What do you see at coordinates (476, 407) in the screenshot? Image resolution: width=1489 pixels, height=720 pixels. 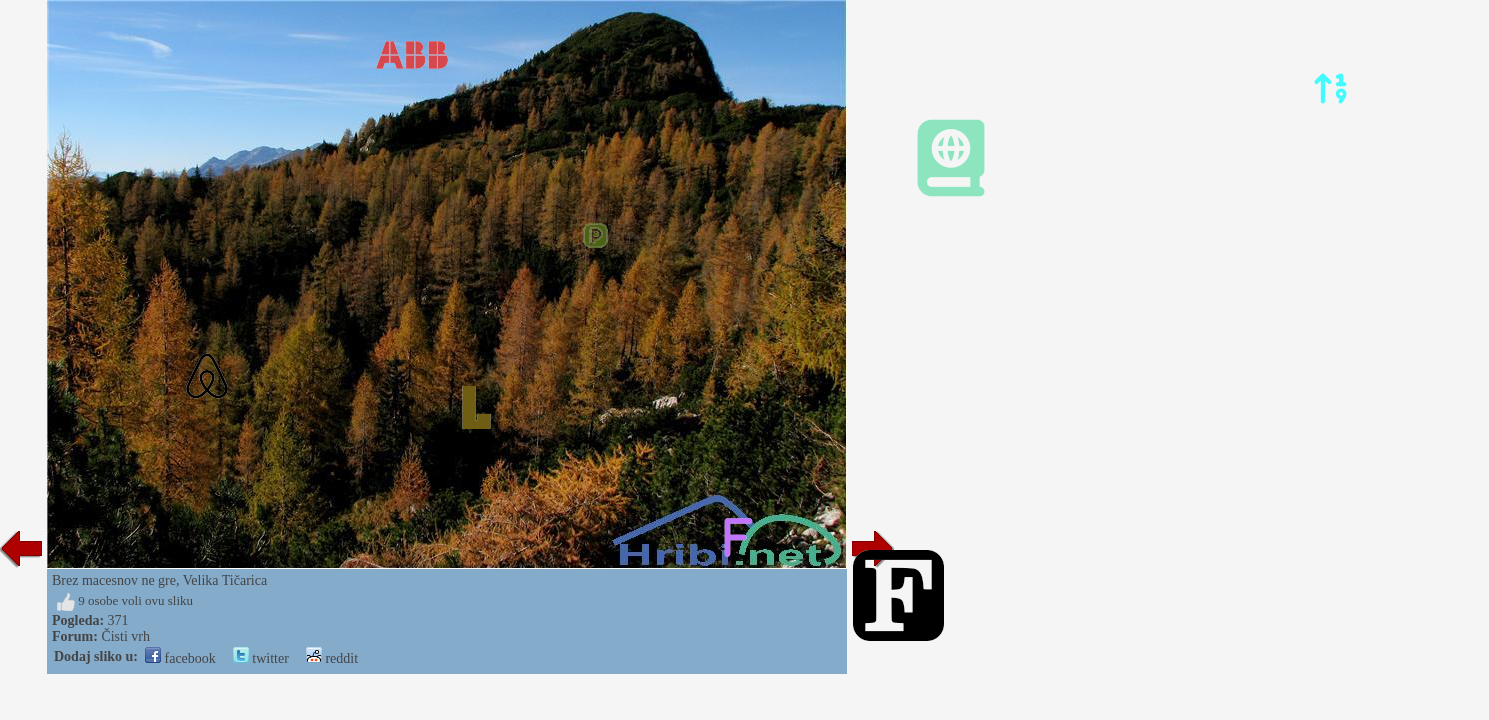 I see `visit the Lospec website` at bounding box center [476, 407].